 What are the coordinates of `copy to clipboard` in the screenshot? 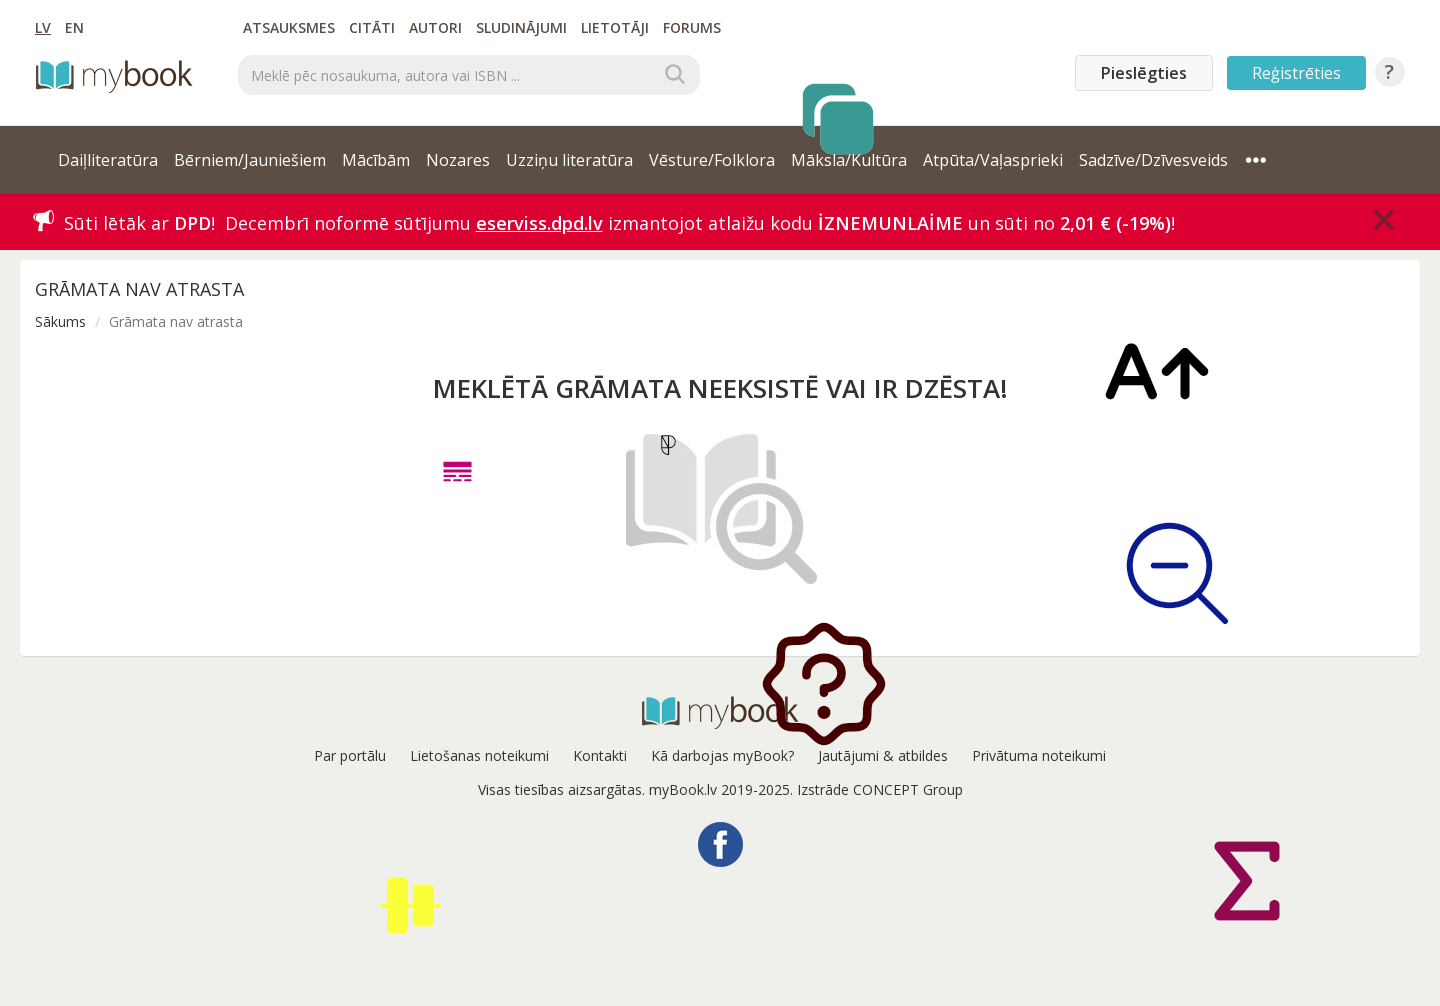 It's located at (838, 119).